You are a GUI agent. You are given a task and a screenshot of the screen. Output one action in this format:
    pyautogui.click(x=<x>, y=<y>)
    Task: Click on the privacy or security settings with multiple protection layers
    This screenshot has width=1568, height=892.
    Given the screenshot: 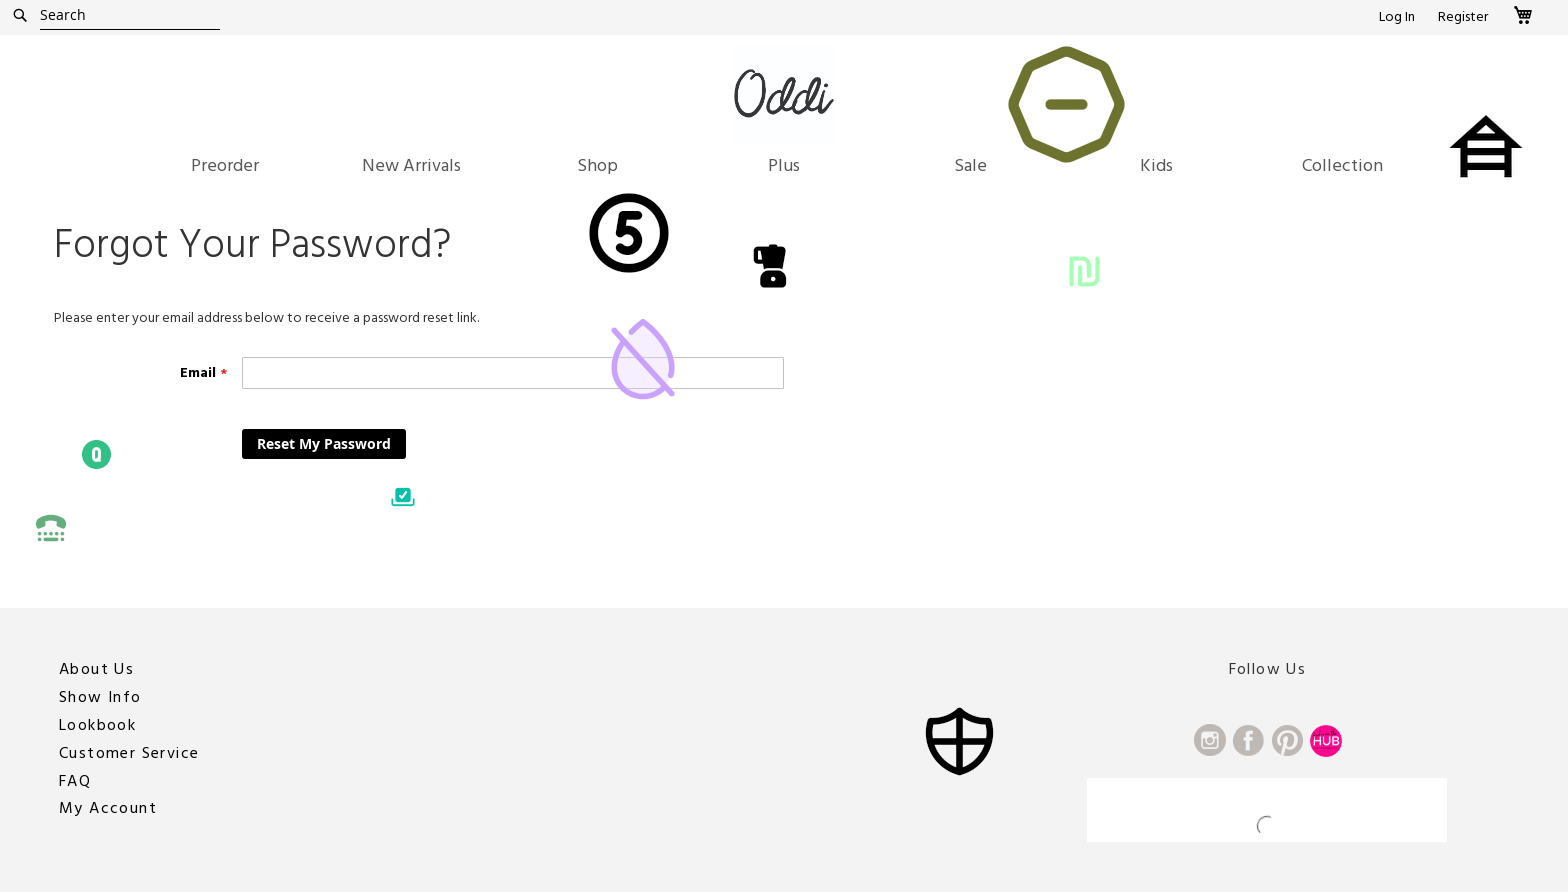 What is the action you would take?
    pyautogui.click(x=959, y=741)
    